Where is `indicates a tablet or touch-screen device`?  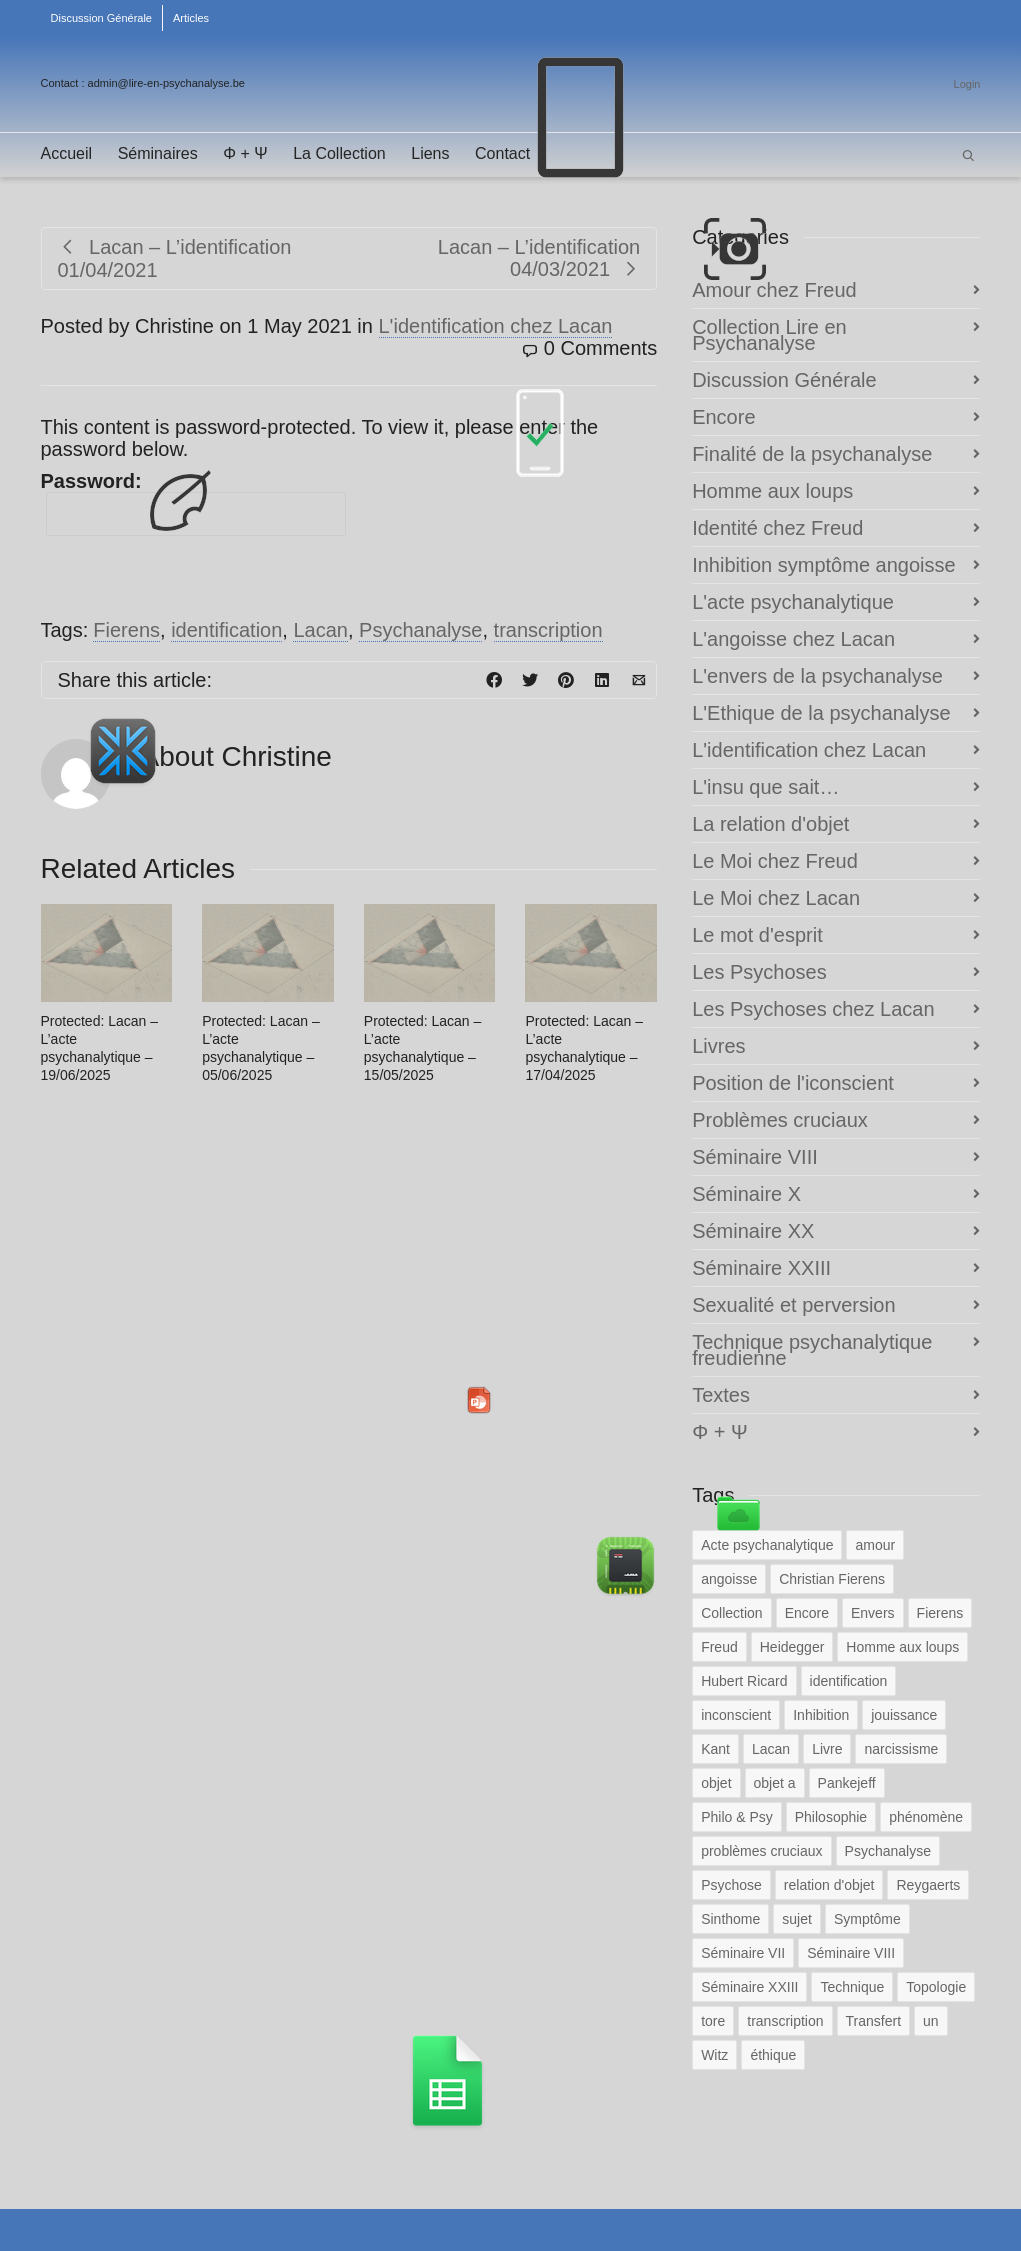 indicates a tablet or touch-screen device is located at coordinates (580, 117).